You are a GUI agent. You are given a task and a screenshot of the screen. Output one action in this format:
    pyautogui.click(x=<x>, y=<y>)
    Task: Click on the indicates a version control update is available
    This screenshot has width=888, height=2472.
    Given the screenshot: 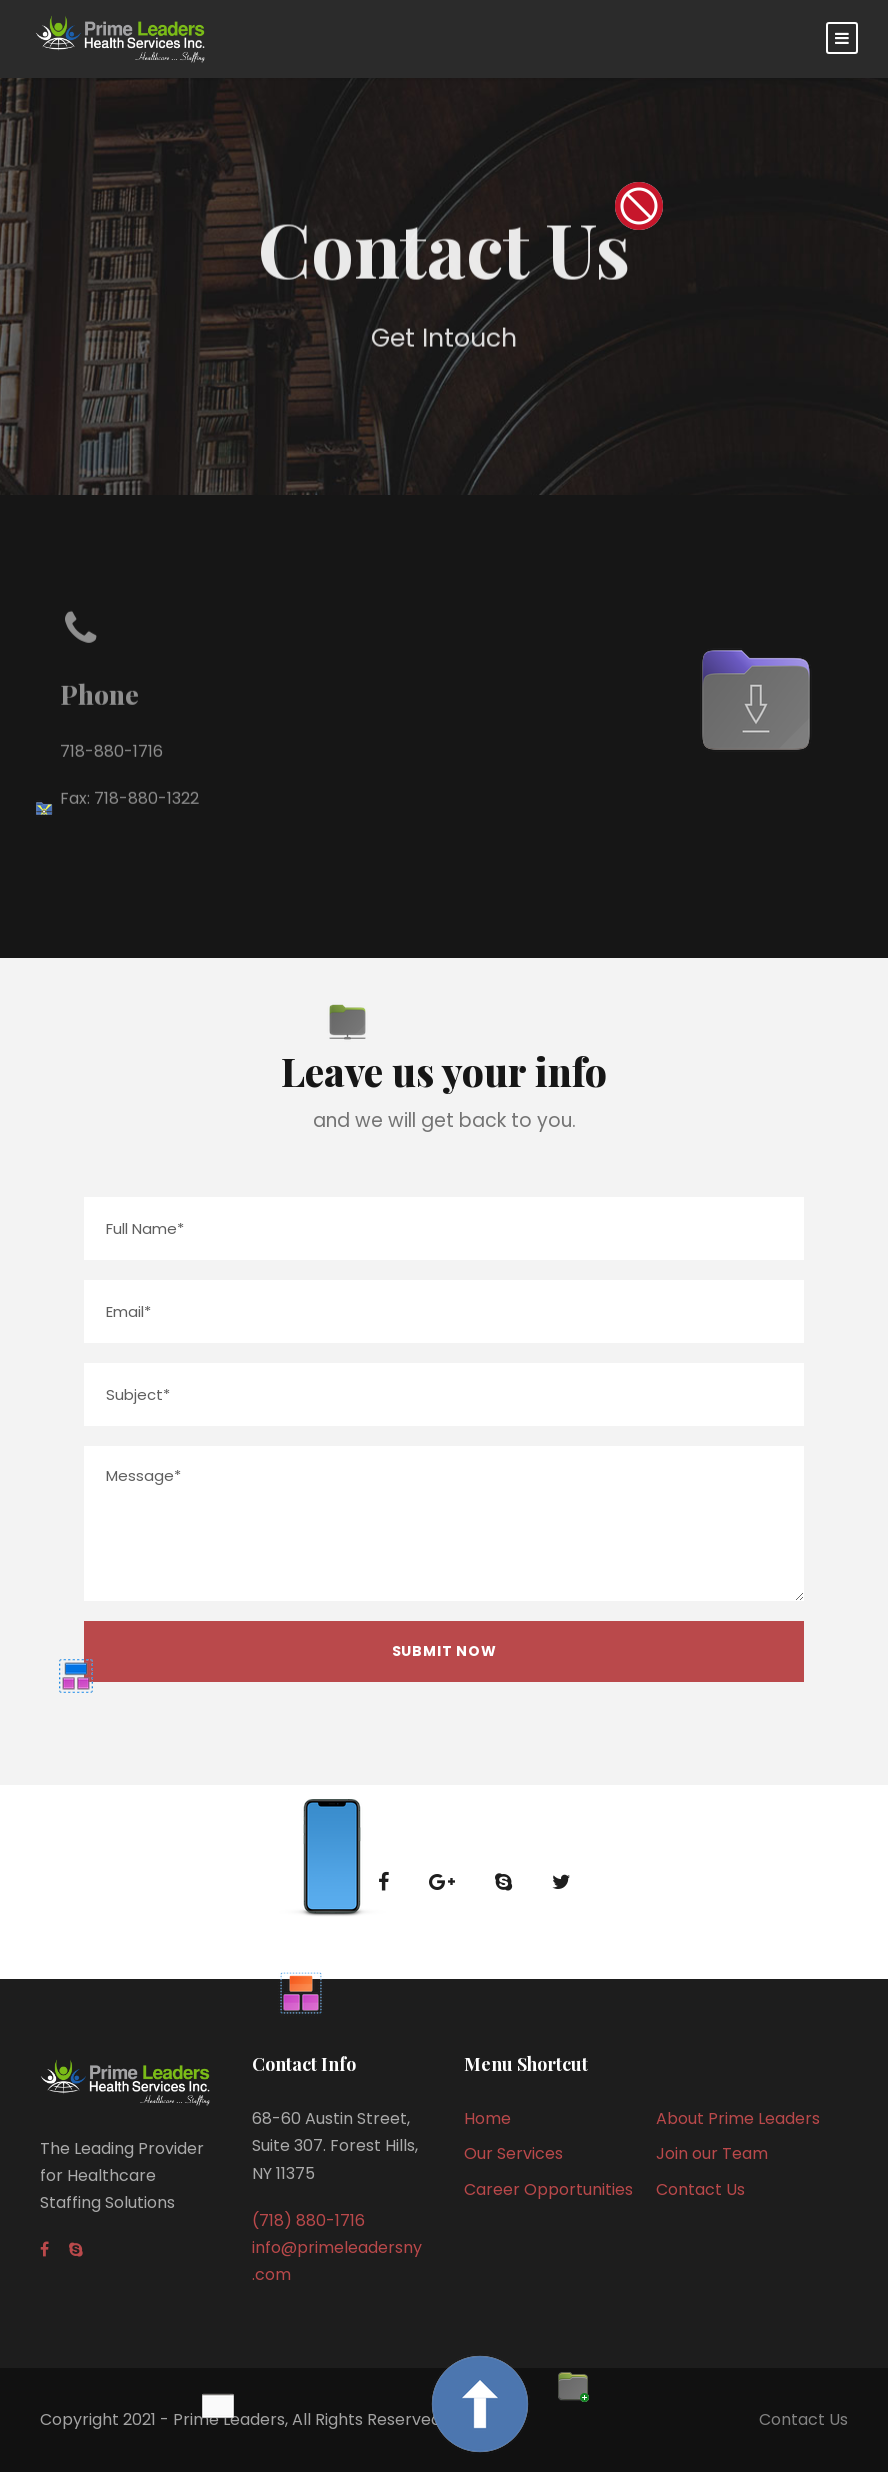 What is the action you would take?
    pyautogui.click(x=480, y=2404)
    